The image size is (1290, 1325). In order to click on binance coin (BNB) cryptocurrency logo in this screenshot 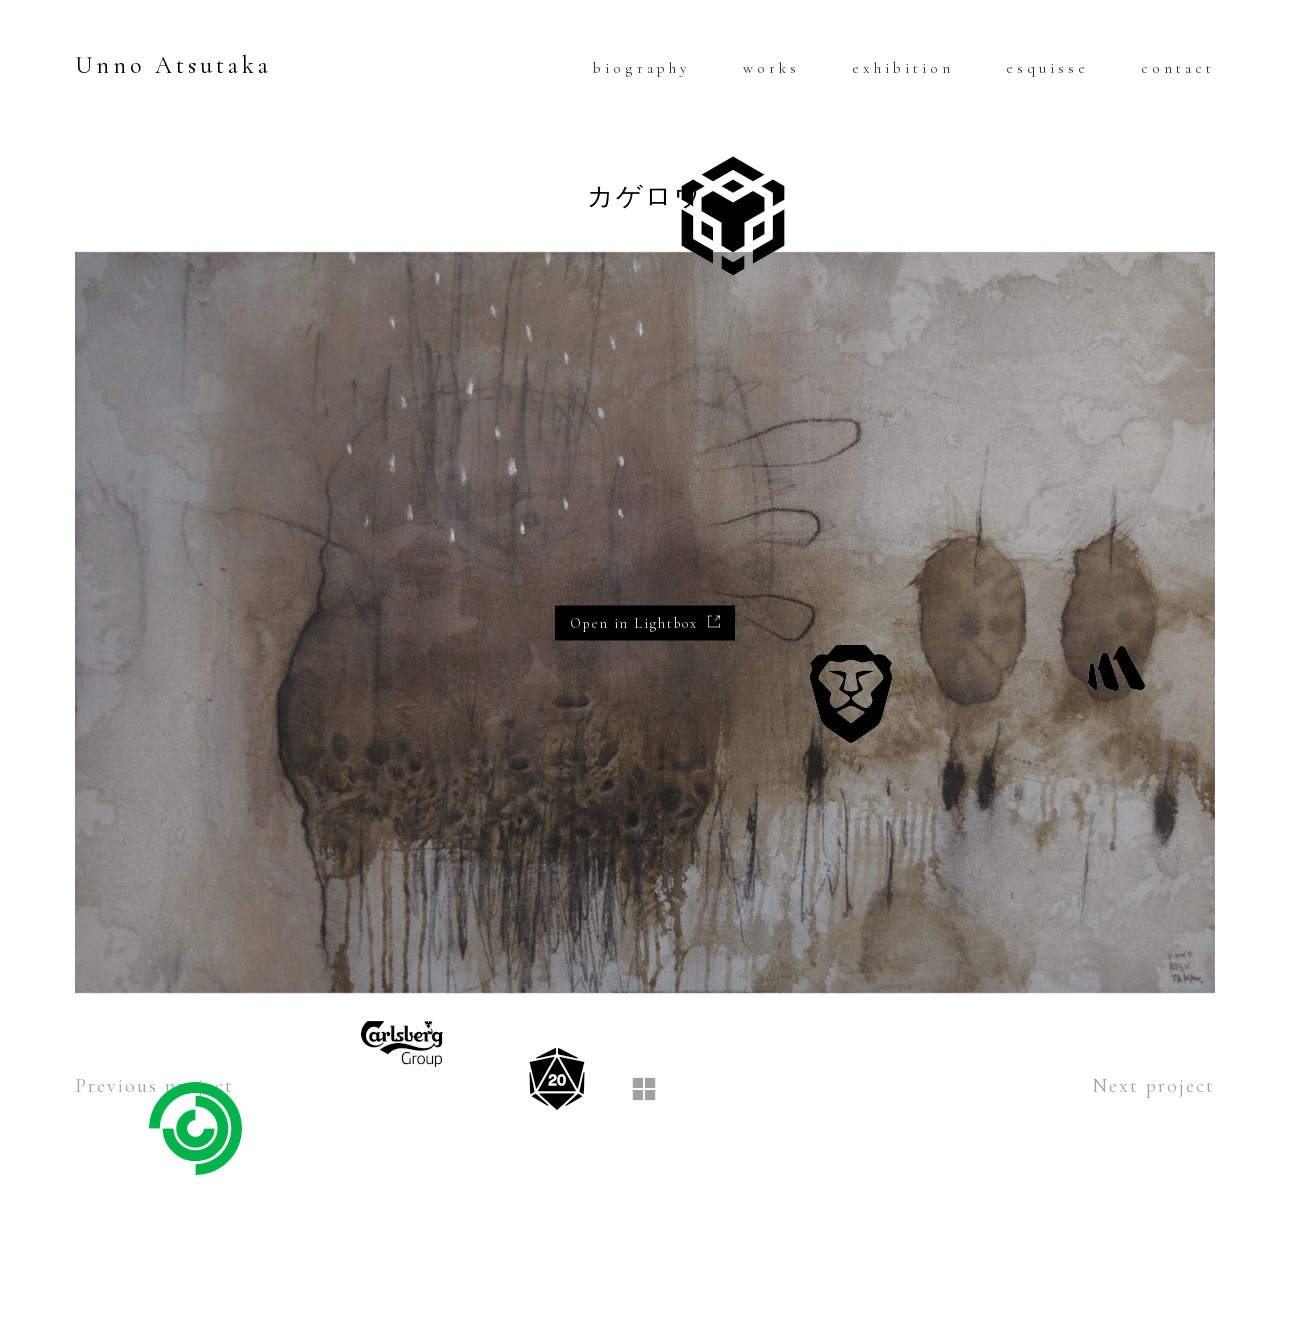, I will do `click(733, 216)`.